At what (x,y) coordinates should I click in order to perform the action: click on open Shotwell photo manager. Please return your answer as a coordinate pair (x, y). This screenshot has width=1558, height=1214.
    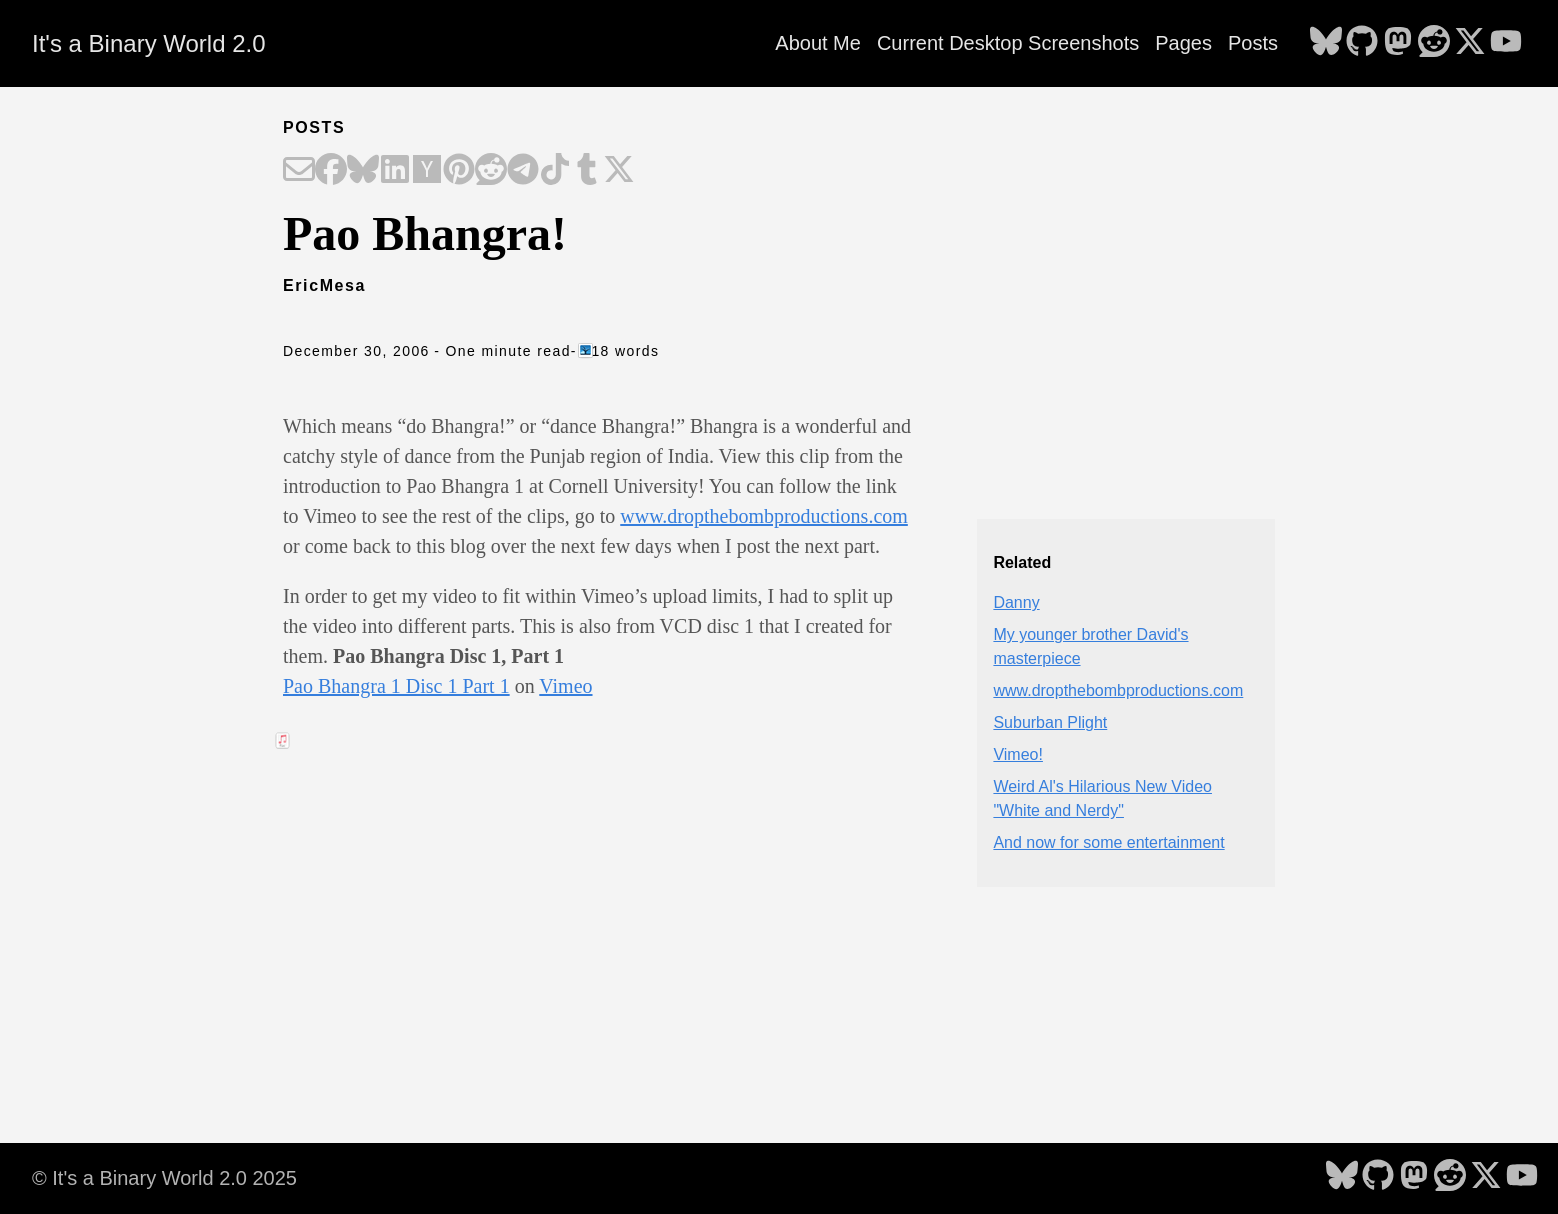
    Looking at the image, I should click on (585, 350).